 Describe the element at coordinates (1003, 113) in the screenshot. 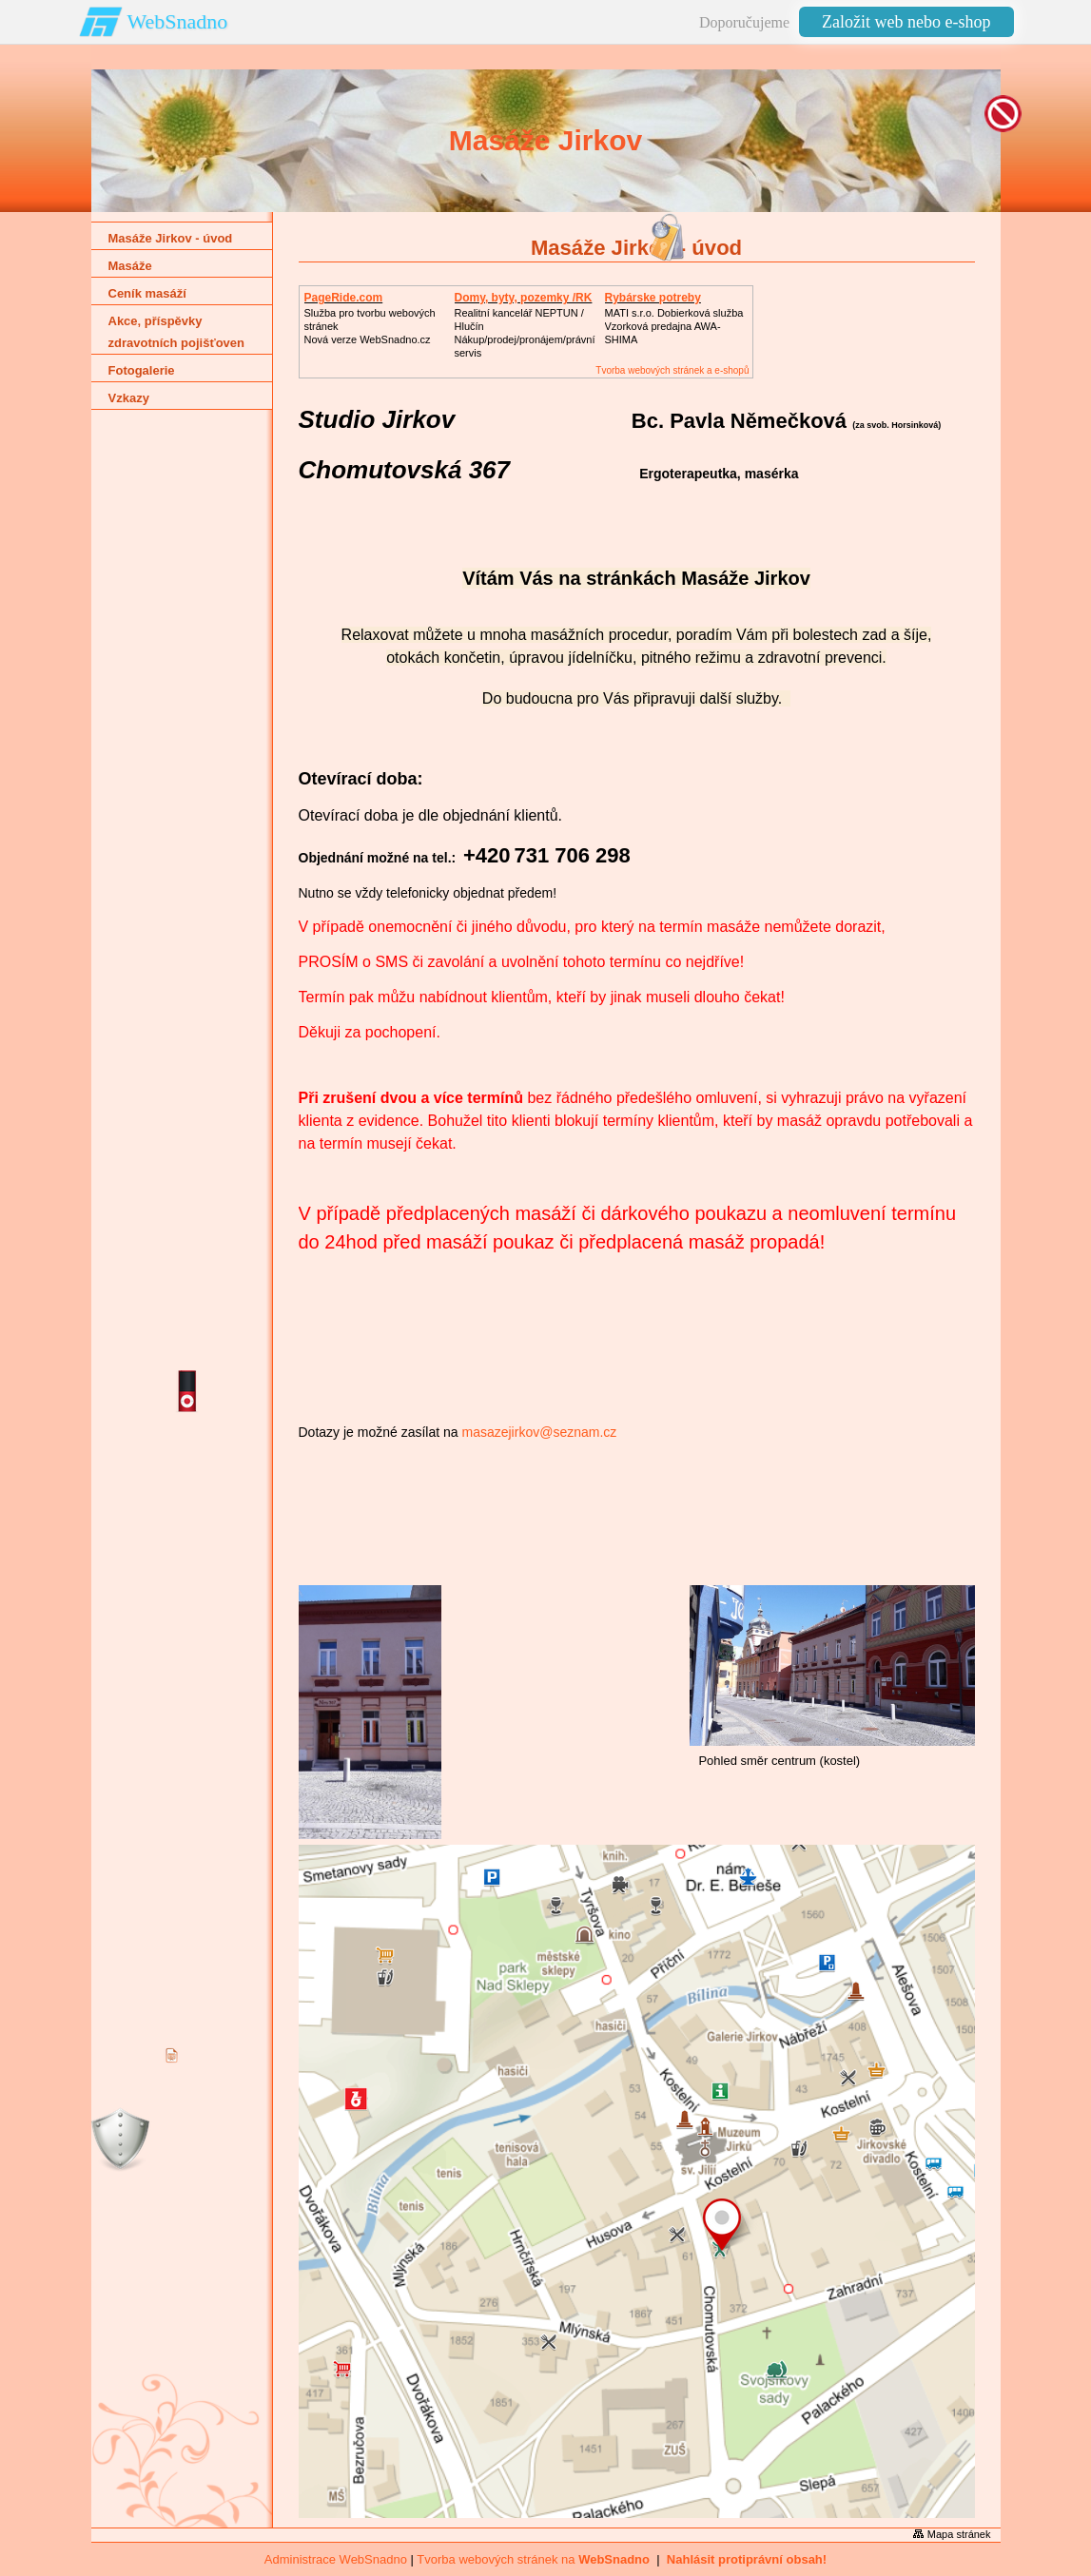

I see `delete selected item` at that location.